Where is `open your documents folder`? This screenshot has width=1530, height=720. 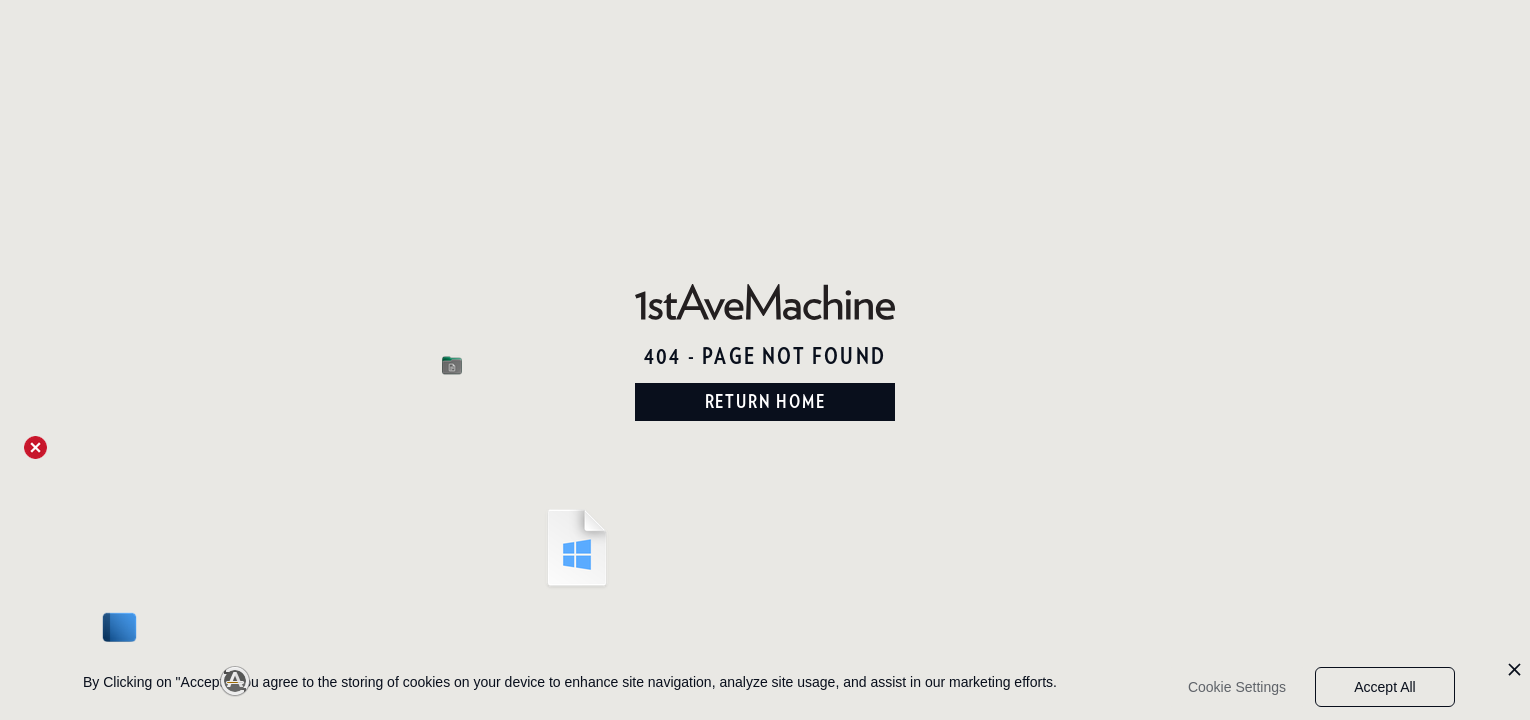 open your documents folder is located at coordinates (452, 365).